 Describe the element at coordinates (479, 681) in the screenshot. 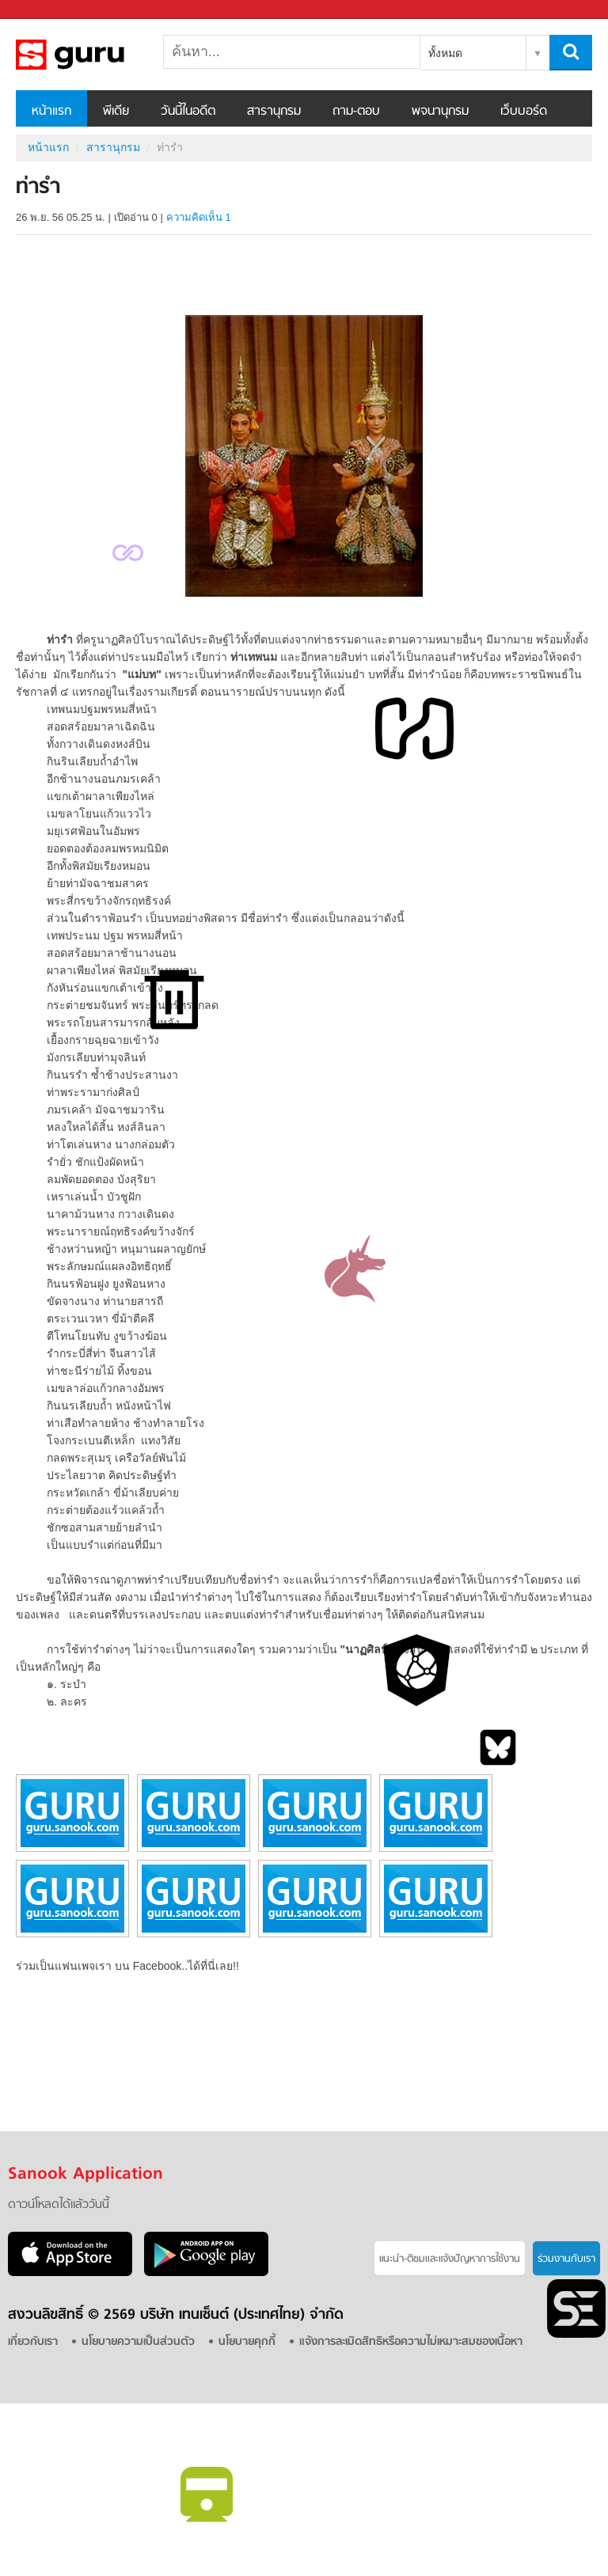

I see `buhl company logo` at that location.